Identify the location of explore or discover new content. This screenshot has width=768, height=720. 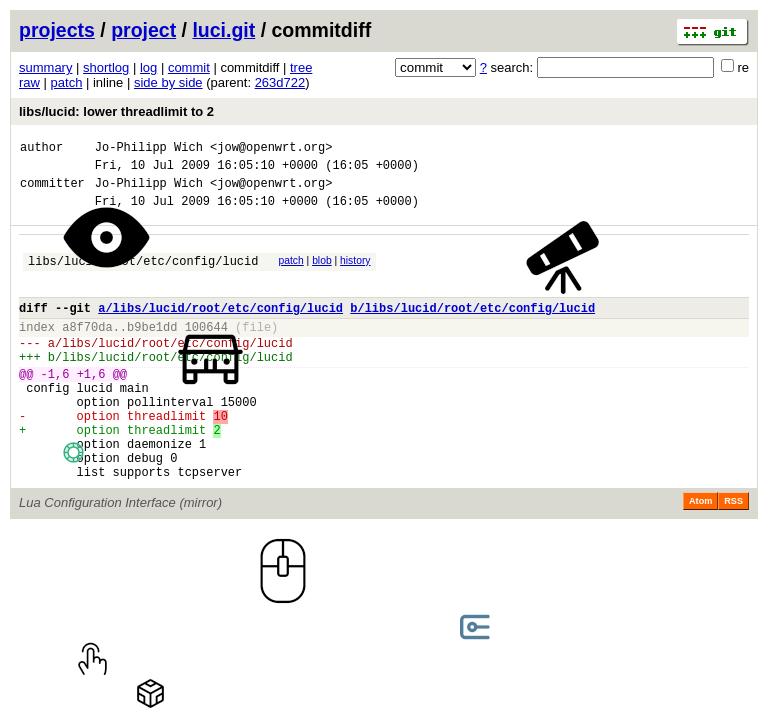
(564, 256).